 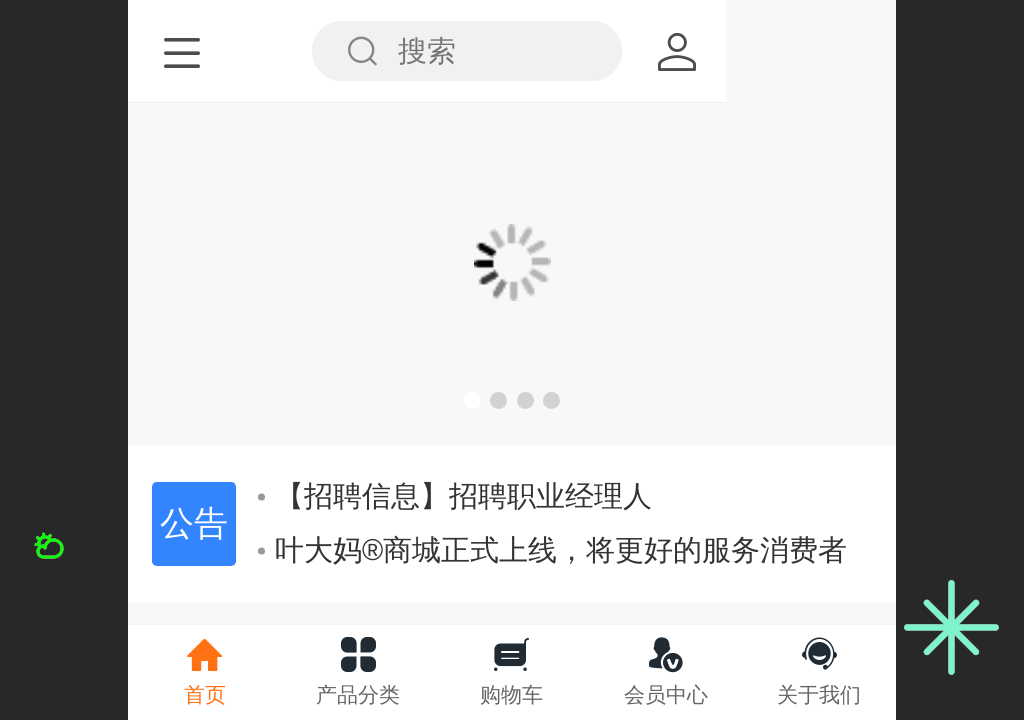 I want to click on indicates a featured or starred item, so click(x=952, y=628).